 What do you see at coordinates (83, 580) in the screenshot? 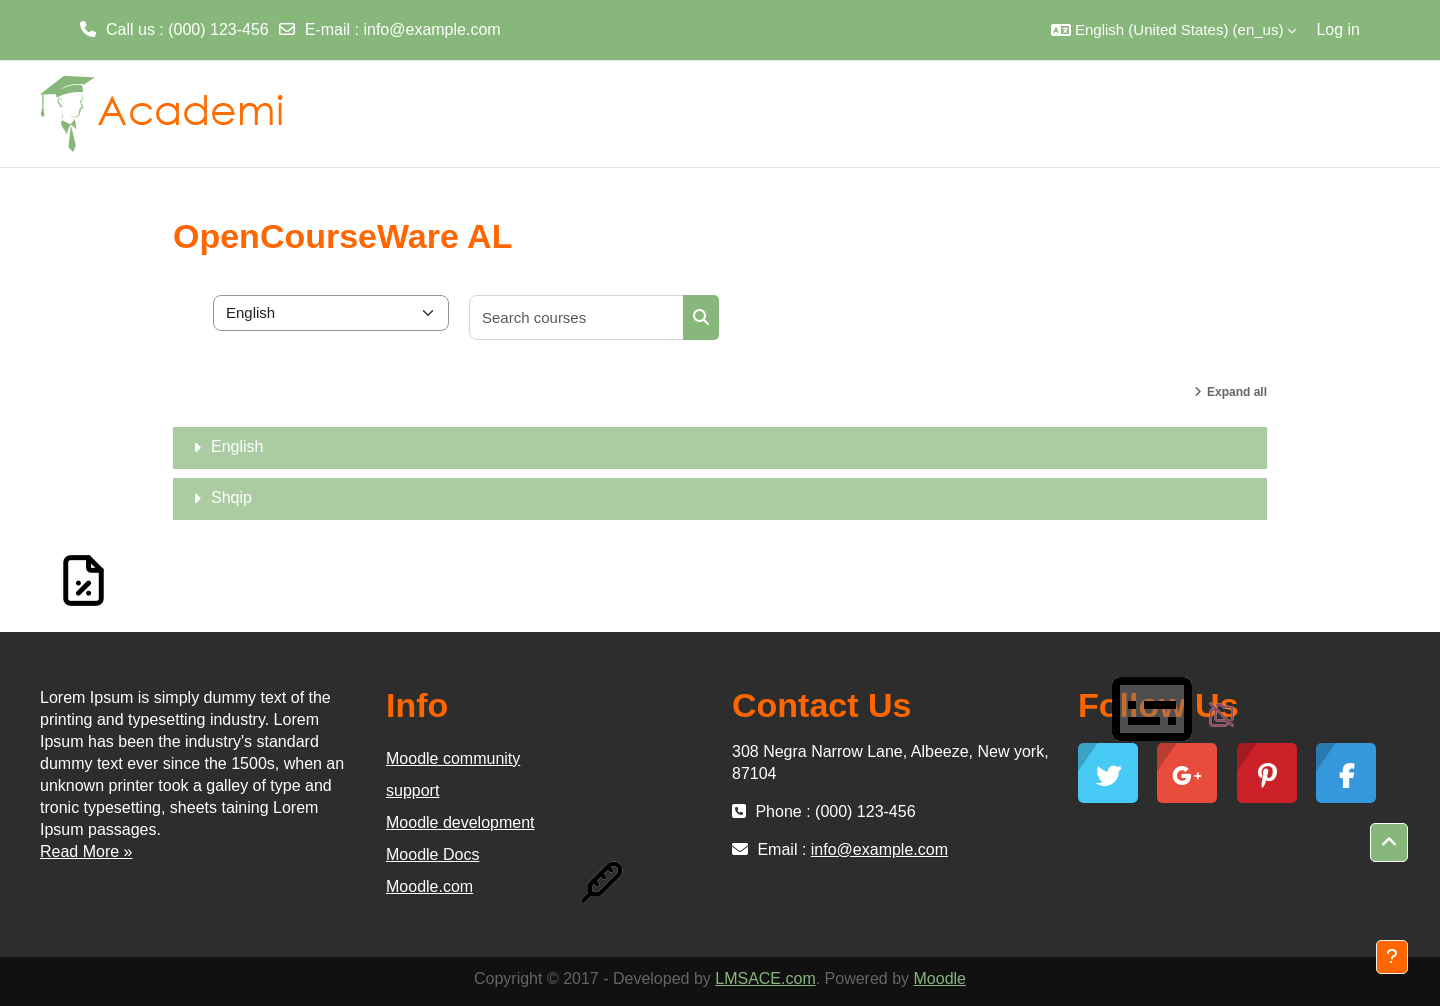
I see `view document with percentage or discount details` at bounding box center [83, 580].